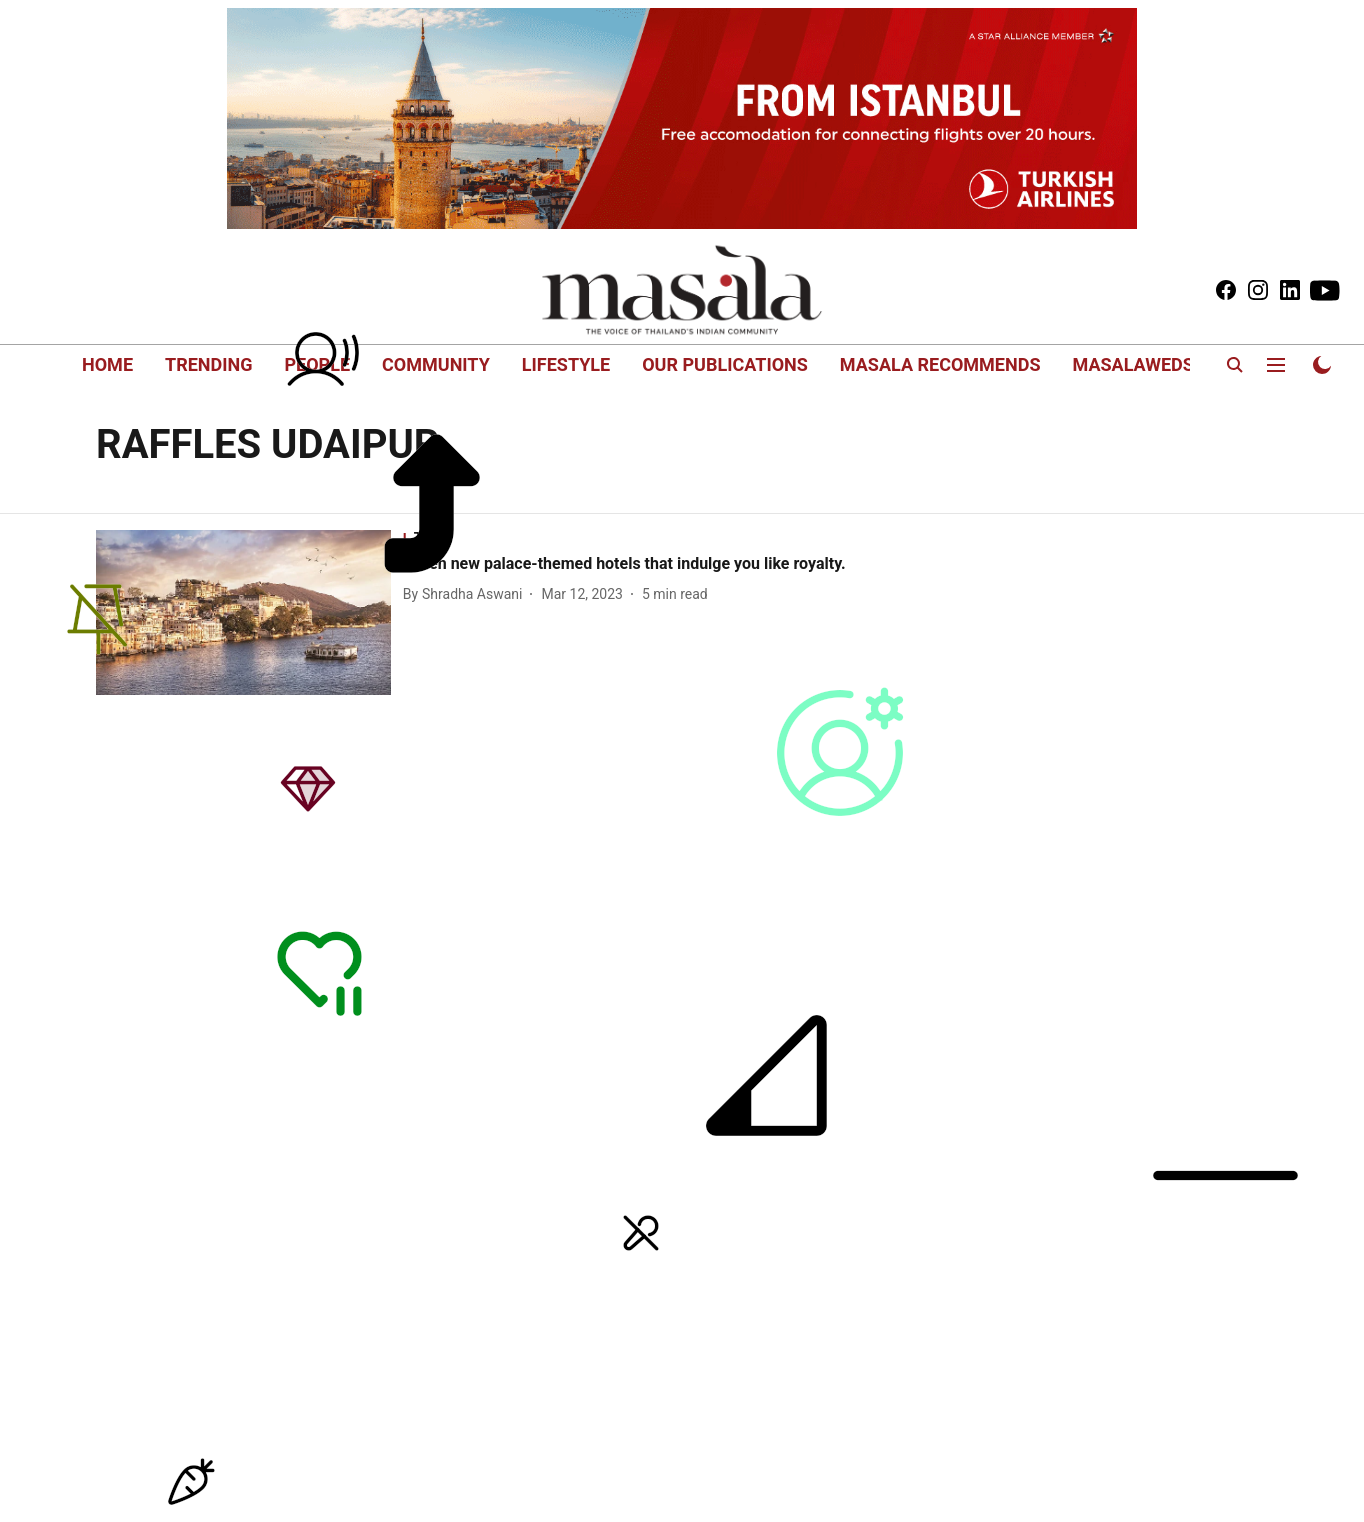 The width and height of the screenshot is (1364, 1522). I want to click on access user profile settings, so click(840, 753).